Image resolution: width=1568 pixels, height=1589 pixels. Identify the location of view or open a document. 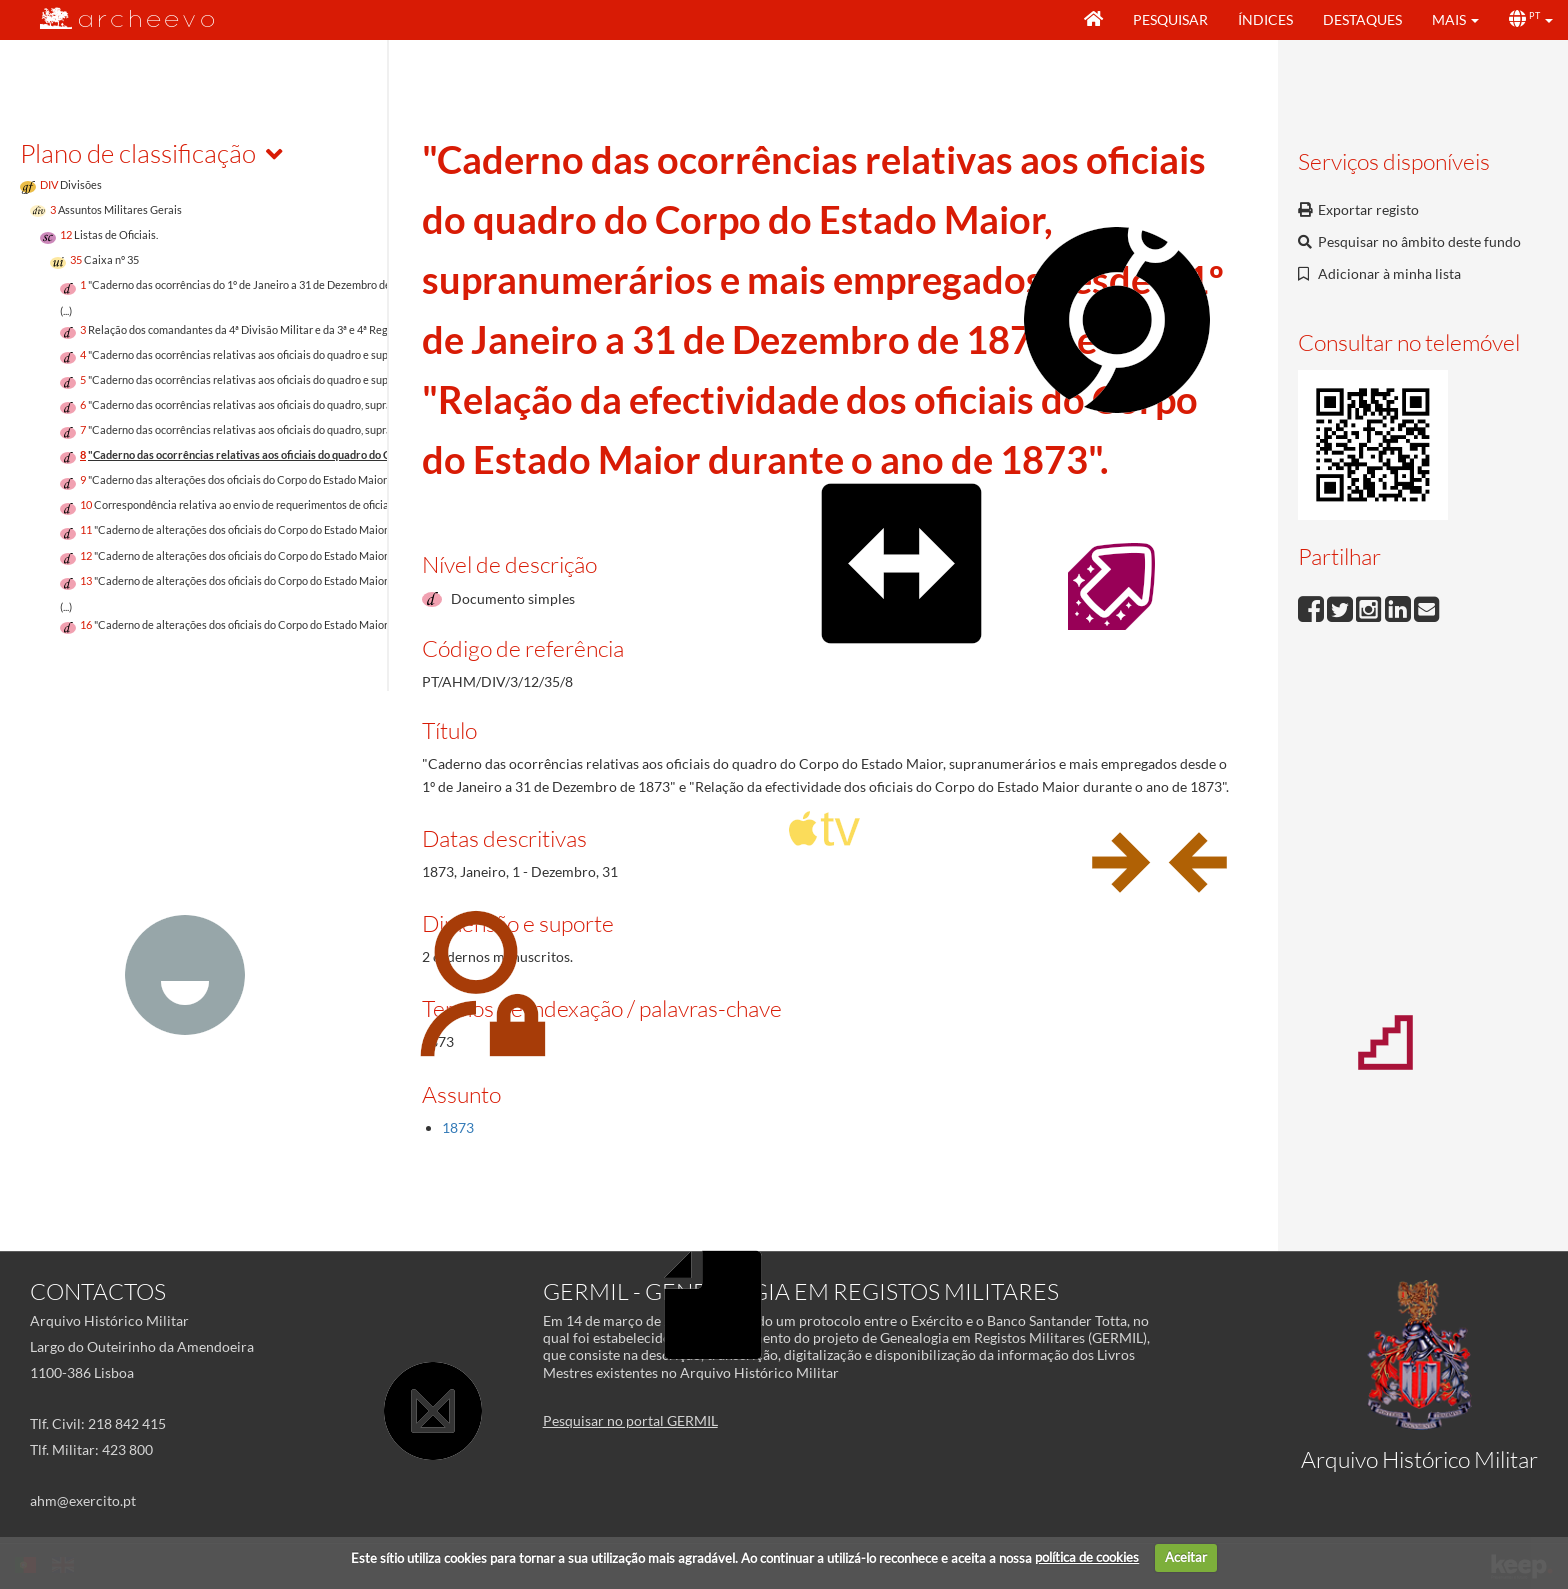
(713, 1305).